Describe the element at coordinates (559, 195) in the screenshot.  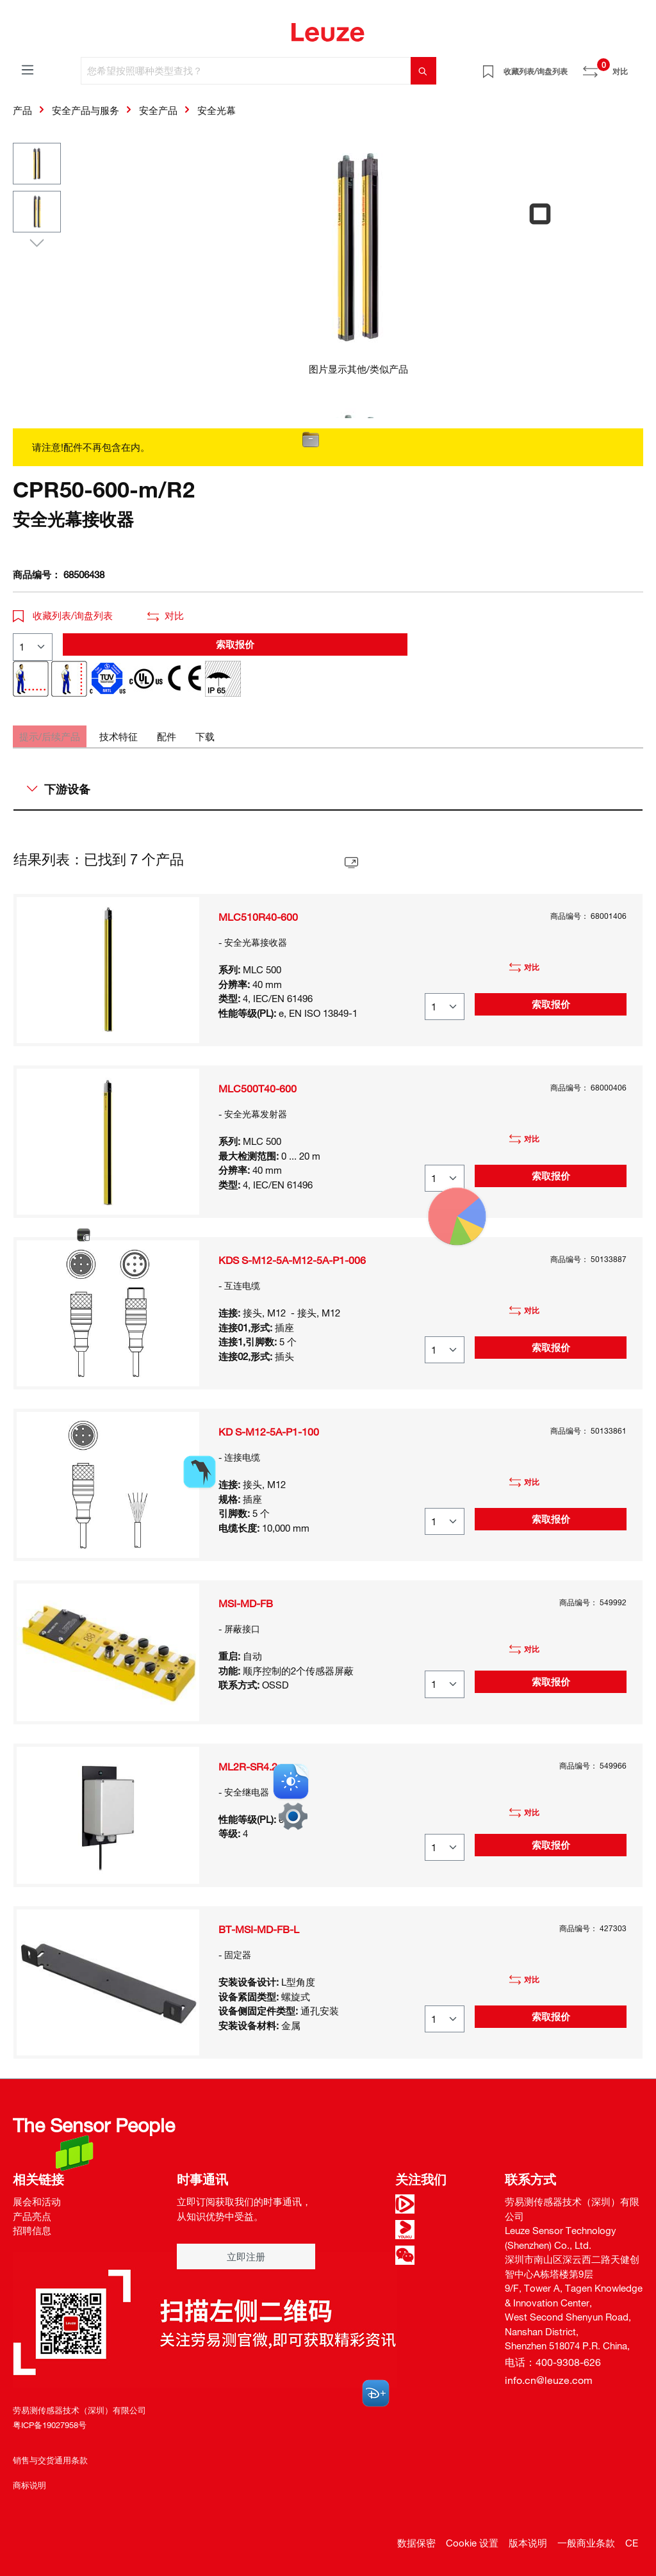
I see `stop or halt current media playback` at that location.